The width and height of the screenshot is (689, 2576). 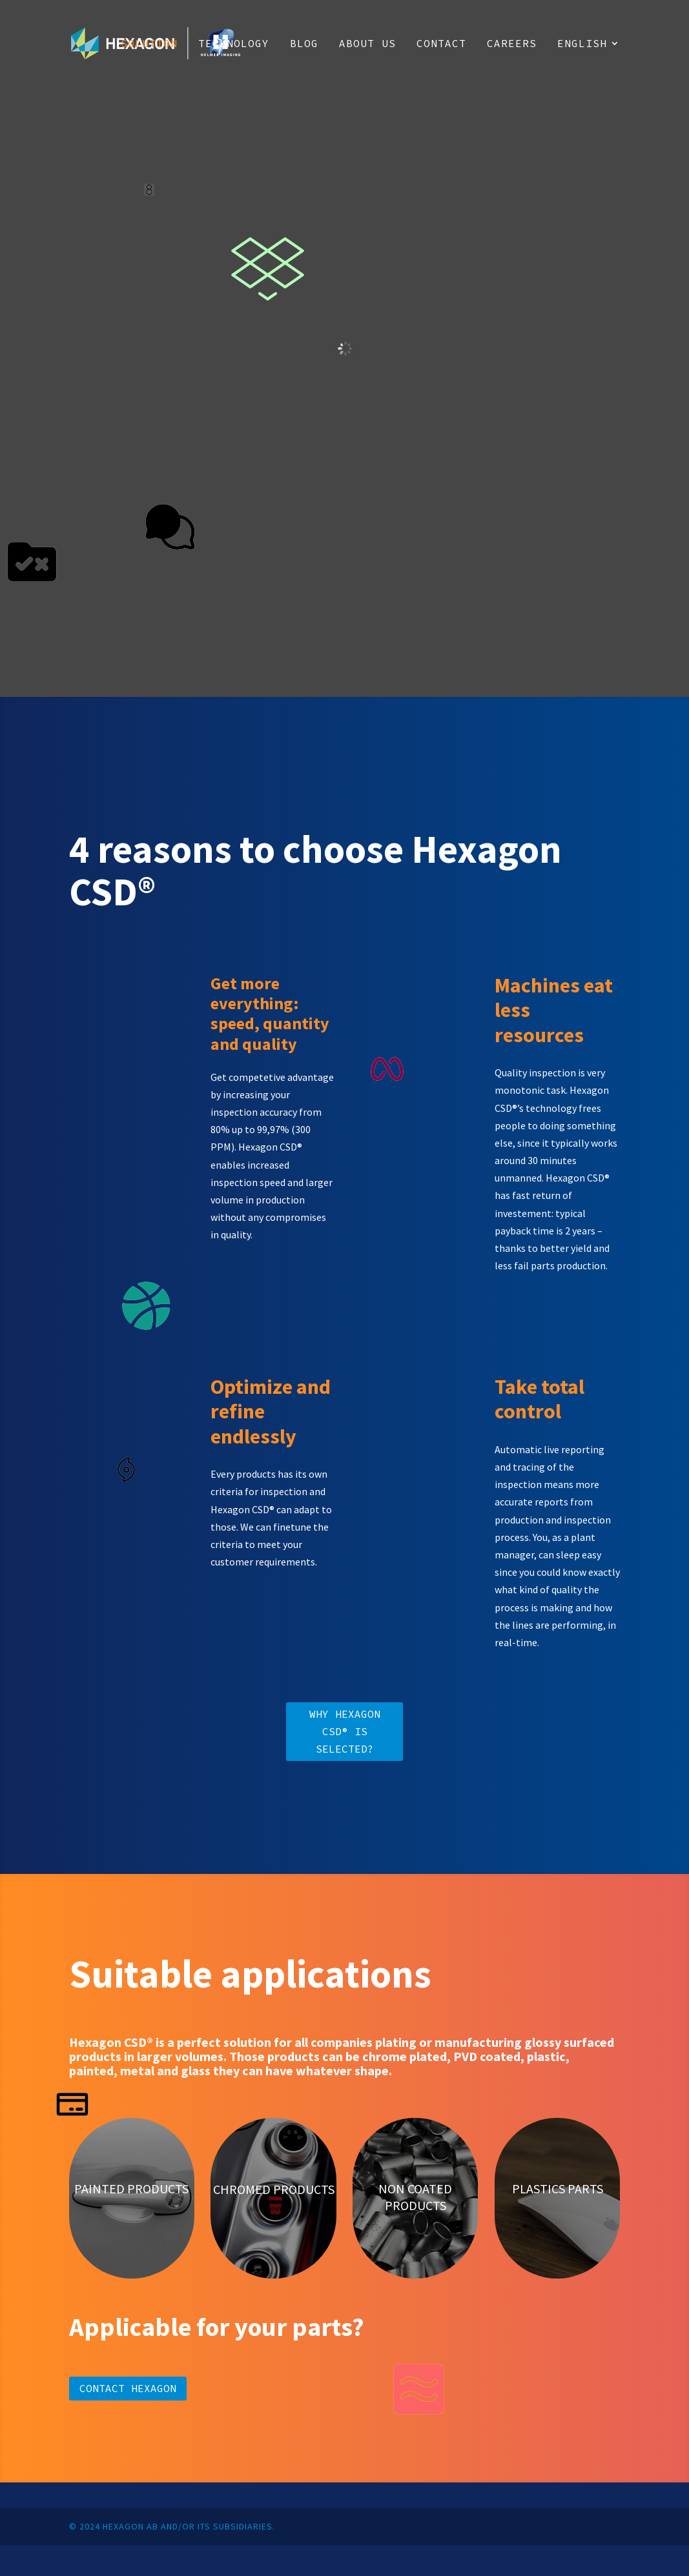 I want to click on folder containing validated and rejected items, so click(x=32, y=561).